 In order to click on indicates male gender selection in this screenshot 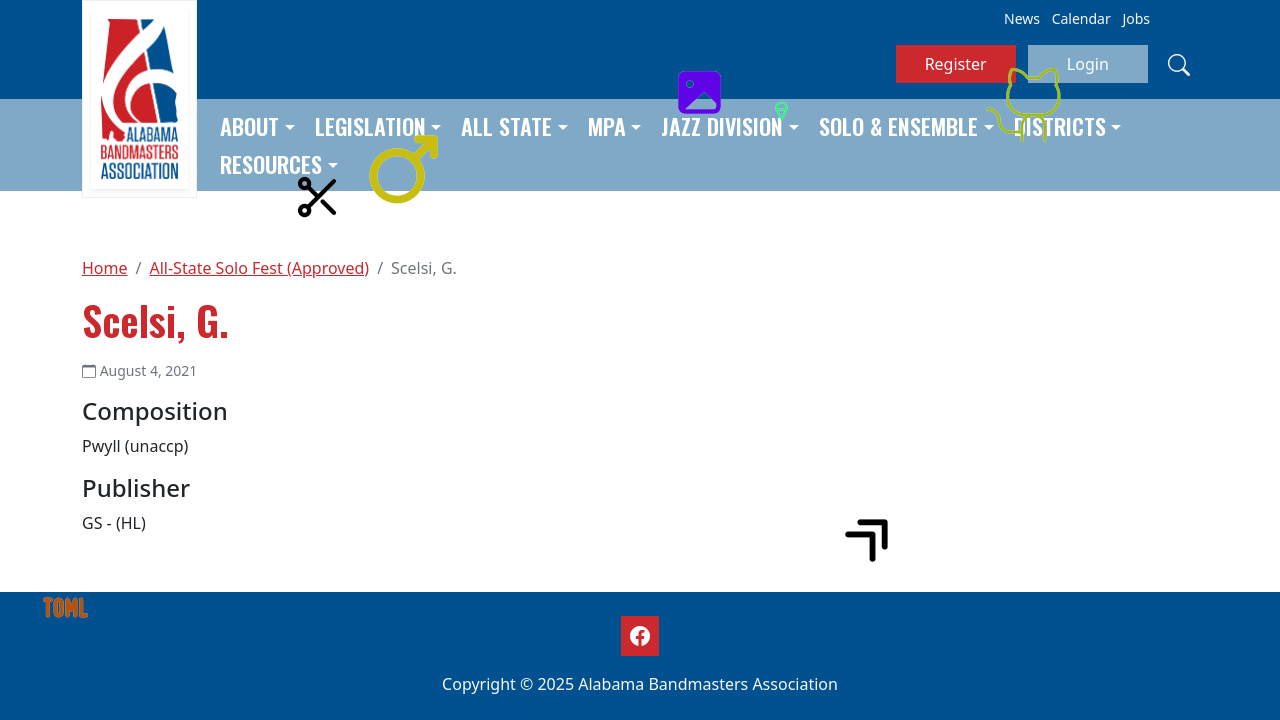, I will do `click(405, 168)`.